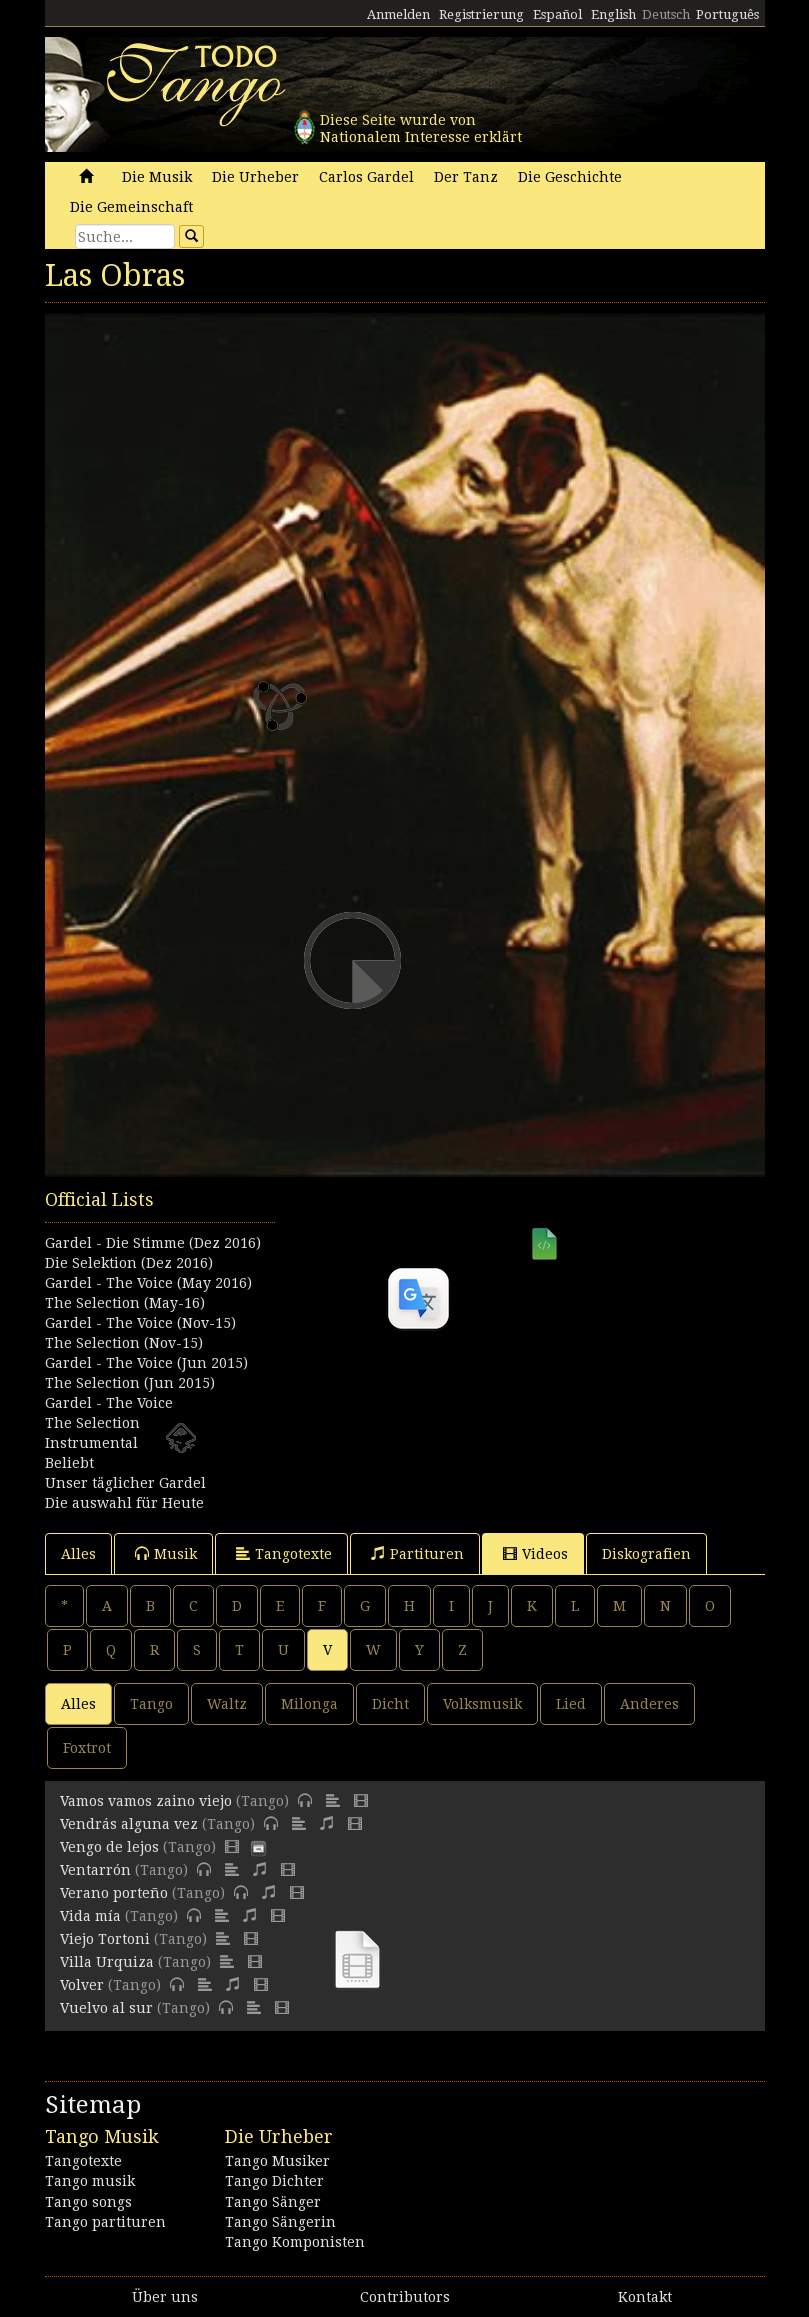  What do you see at coordinates (280, 706) in the screenshot?
I see `access bonjour network discovery settings` at bounding box center [280, 706].